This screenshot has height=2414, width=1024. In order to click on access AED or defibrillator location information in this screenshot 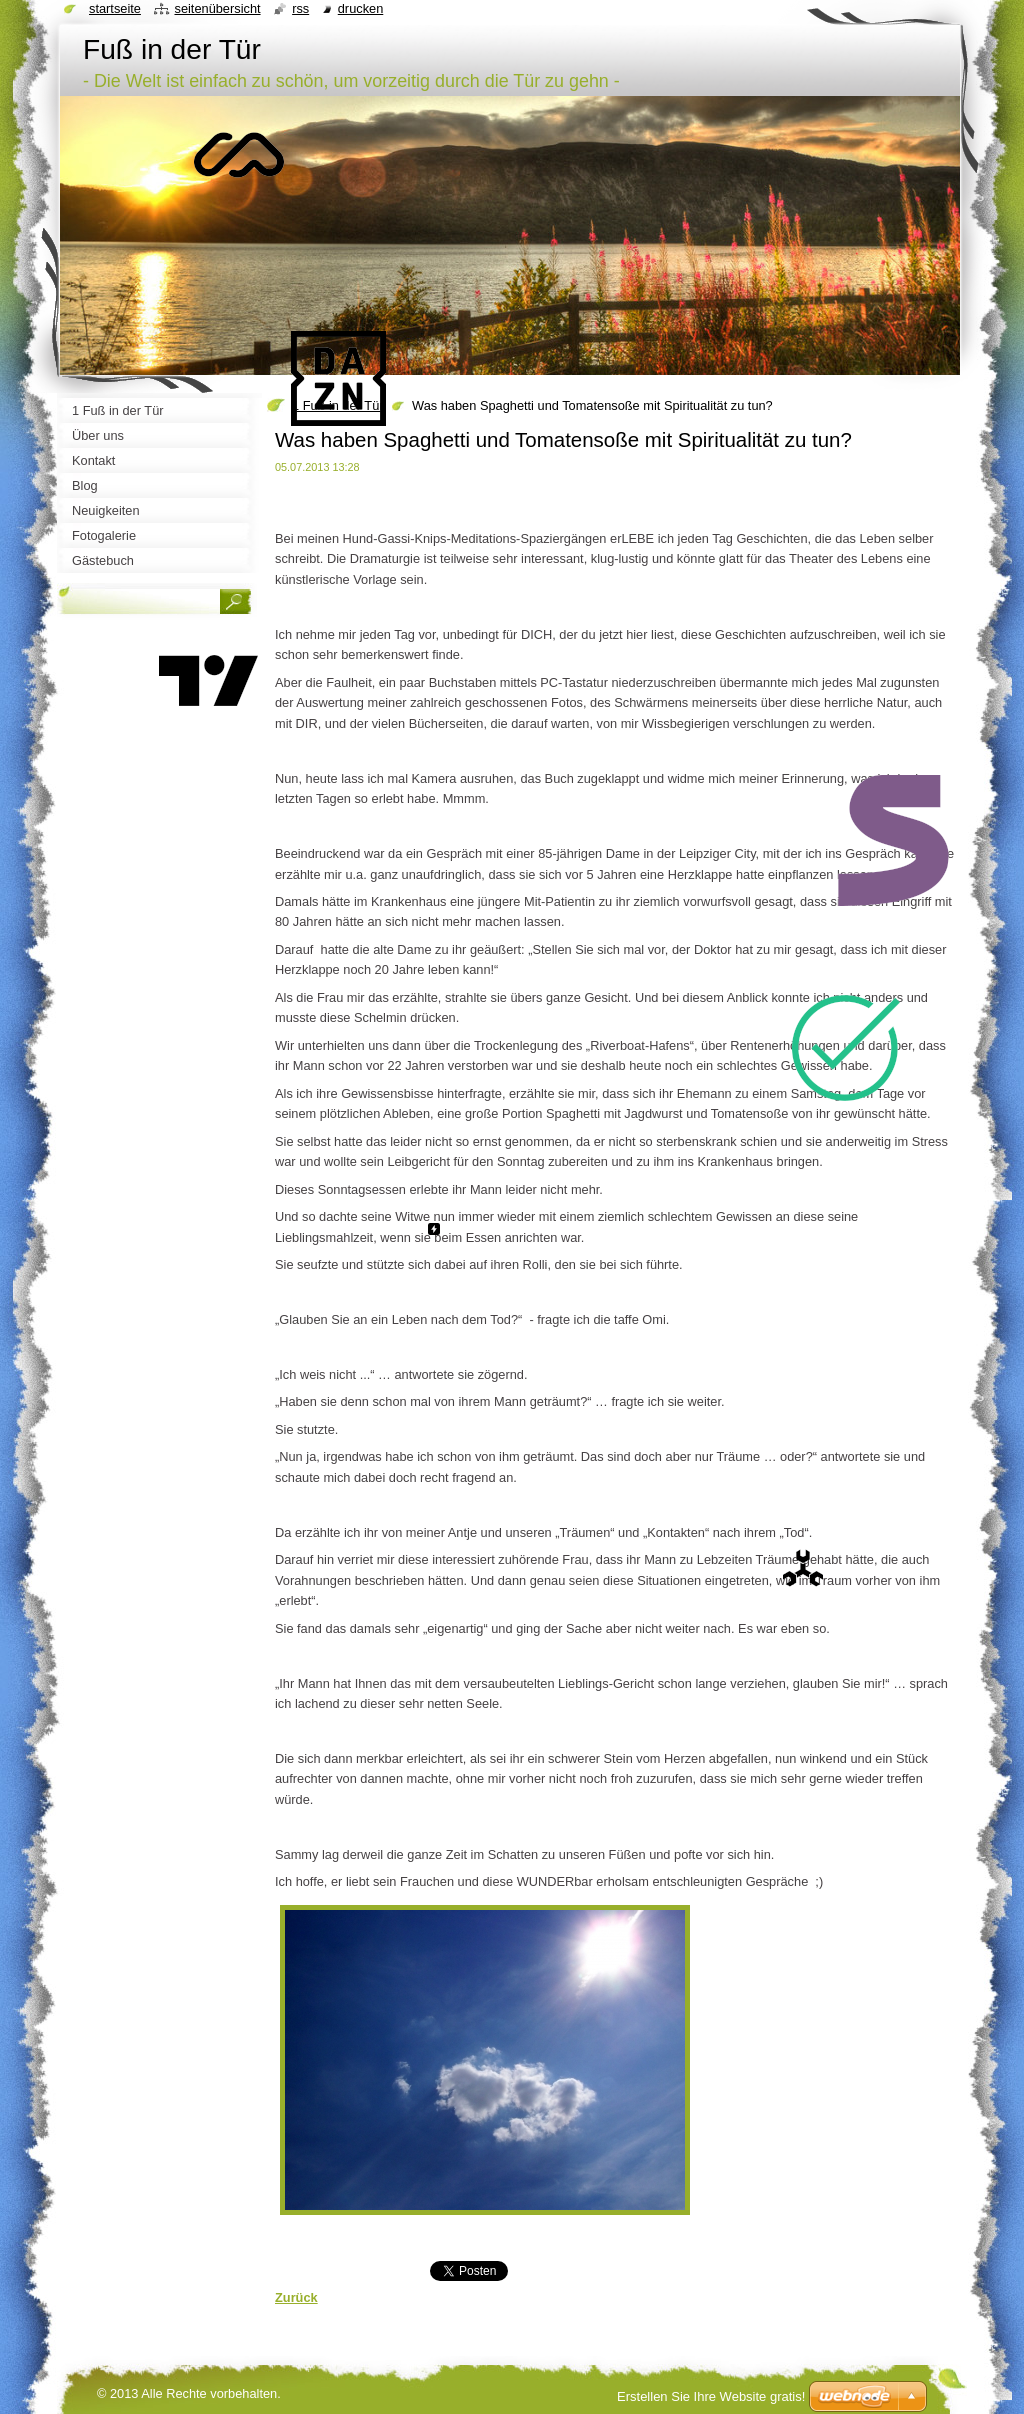, I will do `click(434, 1229)`.